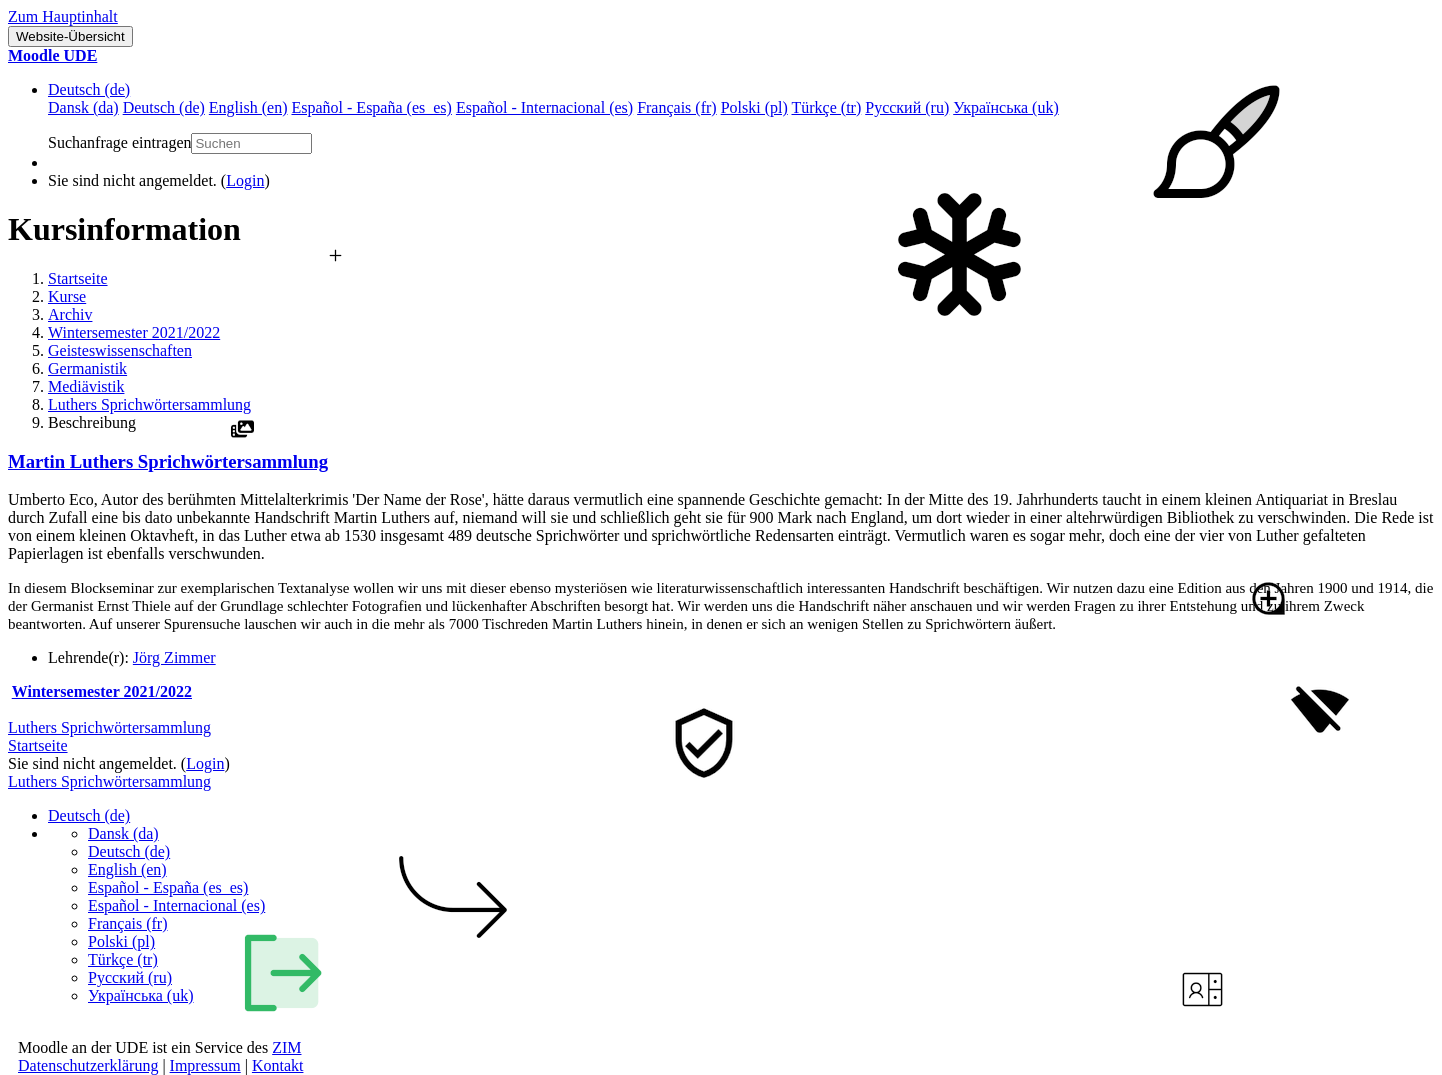 The height and width of the screenshot is (1075, 1442). I want to click on start or join a video conference, so click(1202, 989).